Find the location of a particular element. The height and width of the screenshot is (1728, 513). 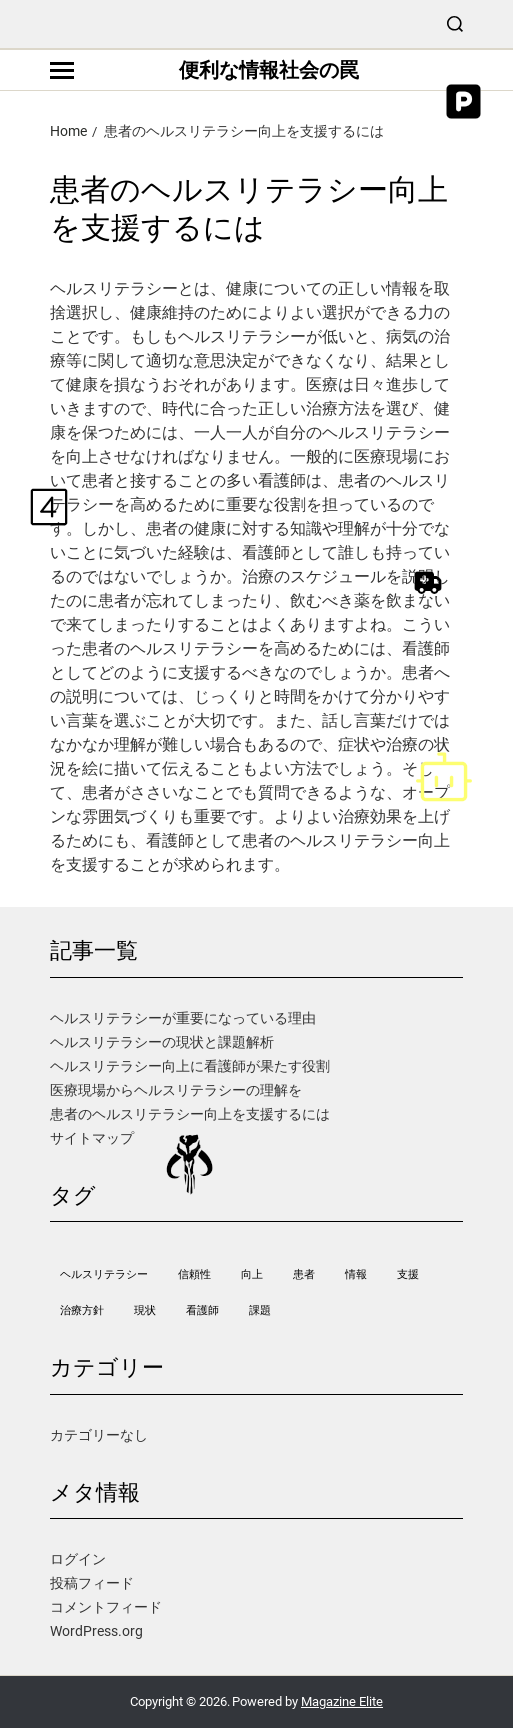

the mandalorian logo from star wars is located at coordinates (189, 1164).